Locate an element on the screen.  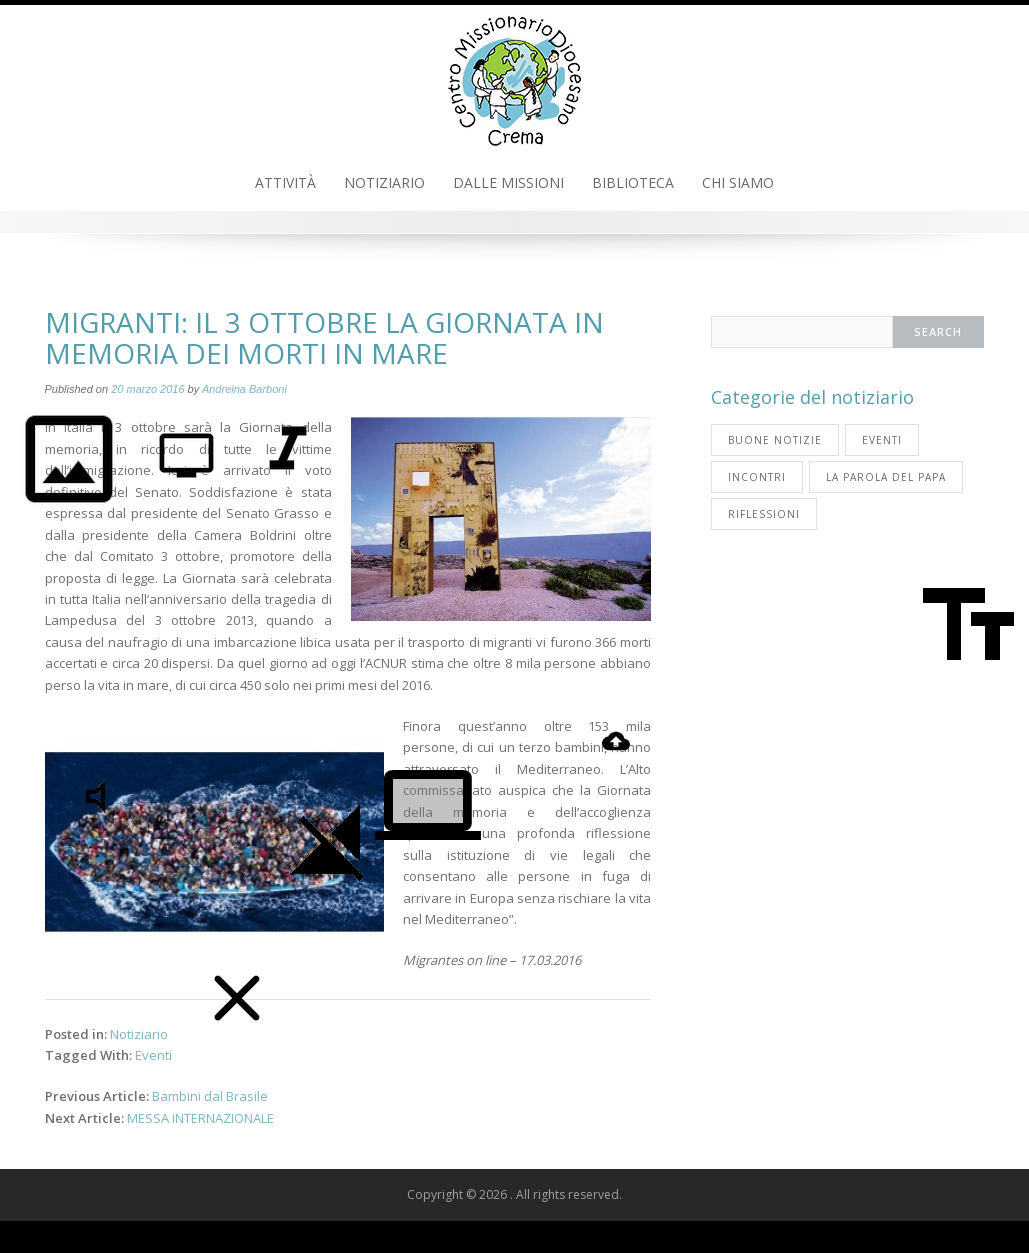
apply italic formatting to selected text is located at coordinates (288, 451).